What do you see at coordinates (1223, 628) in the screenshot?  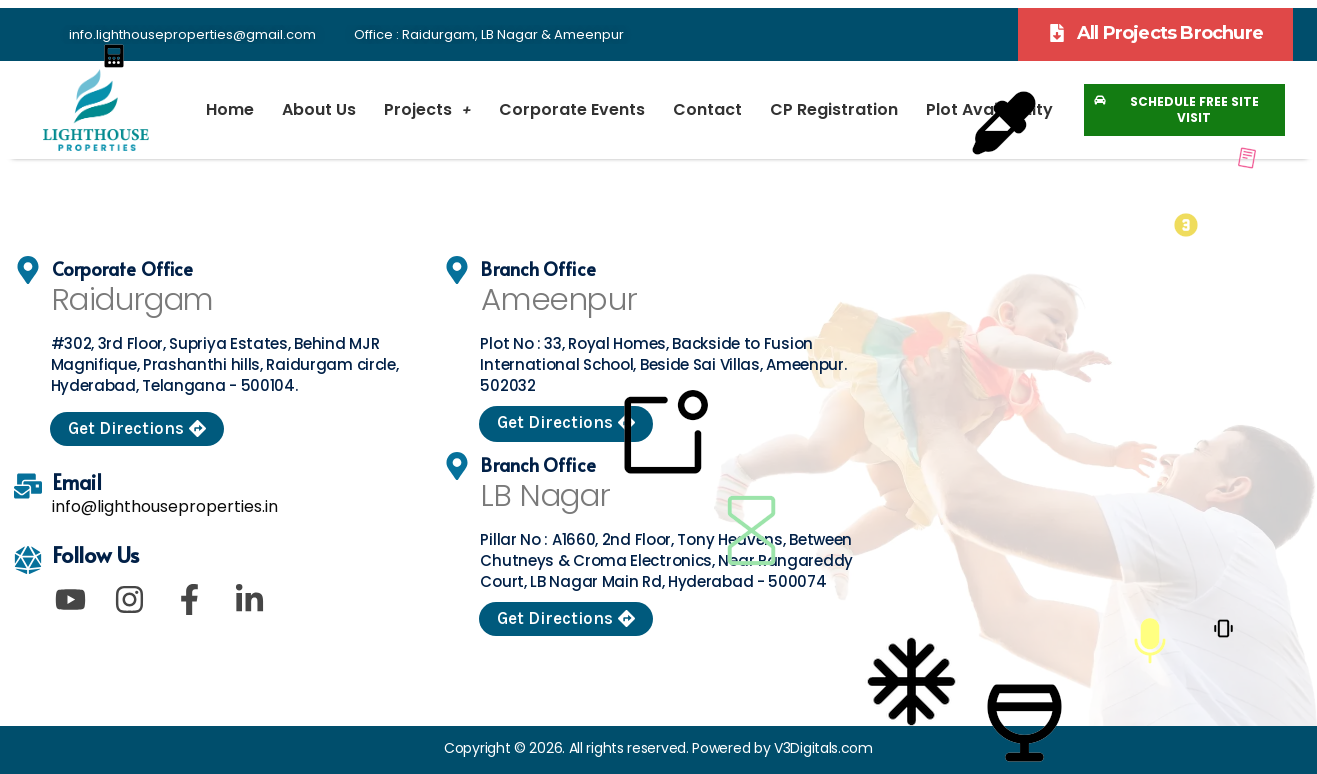 I see `enable vibrate mode on your device` at bounding box center [1223, 628].